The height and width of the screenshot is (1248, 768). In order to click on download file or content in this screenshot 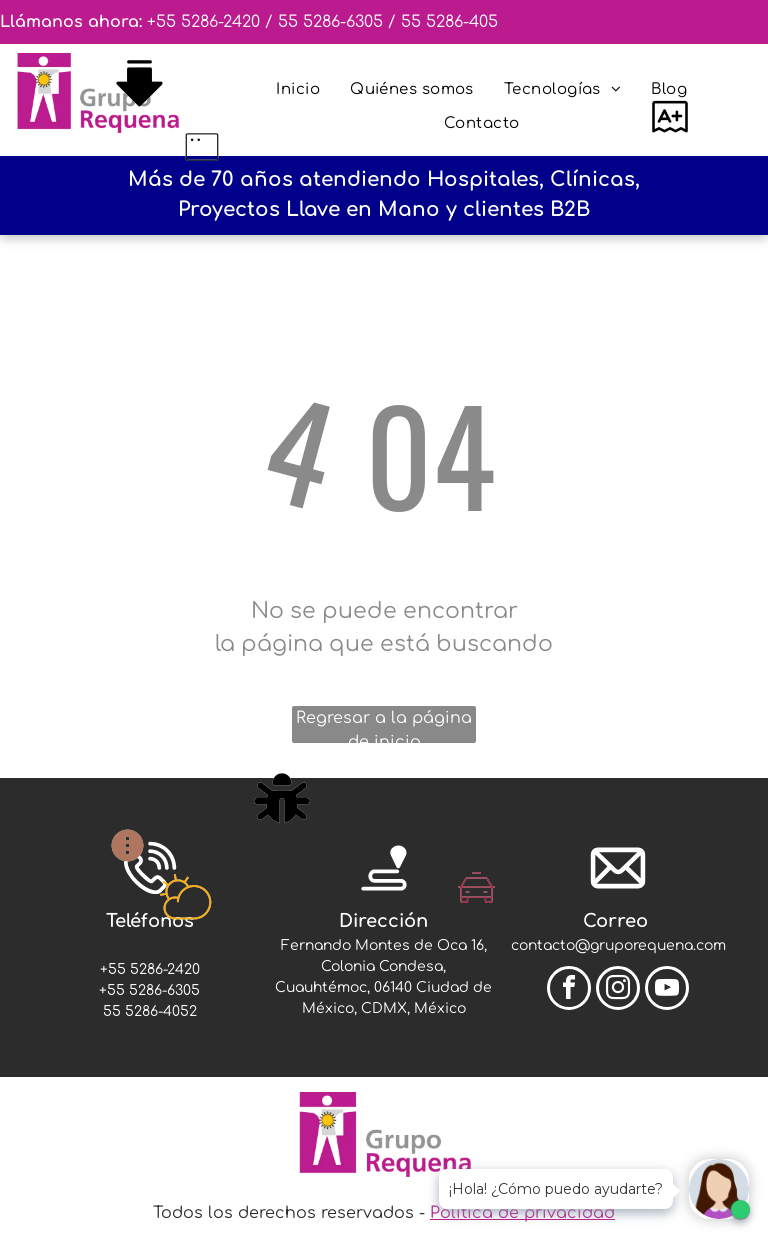, I will do `click(139, 81)`.